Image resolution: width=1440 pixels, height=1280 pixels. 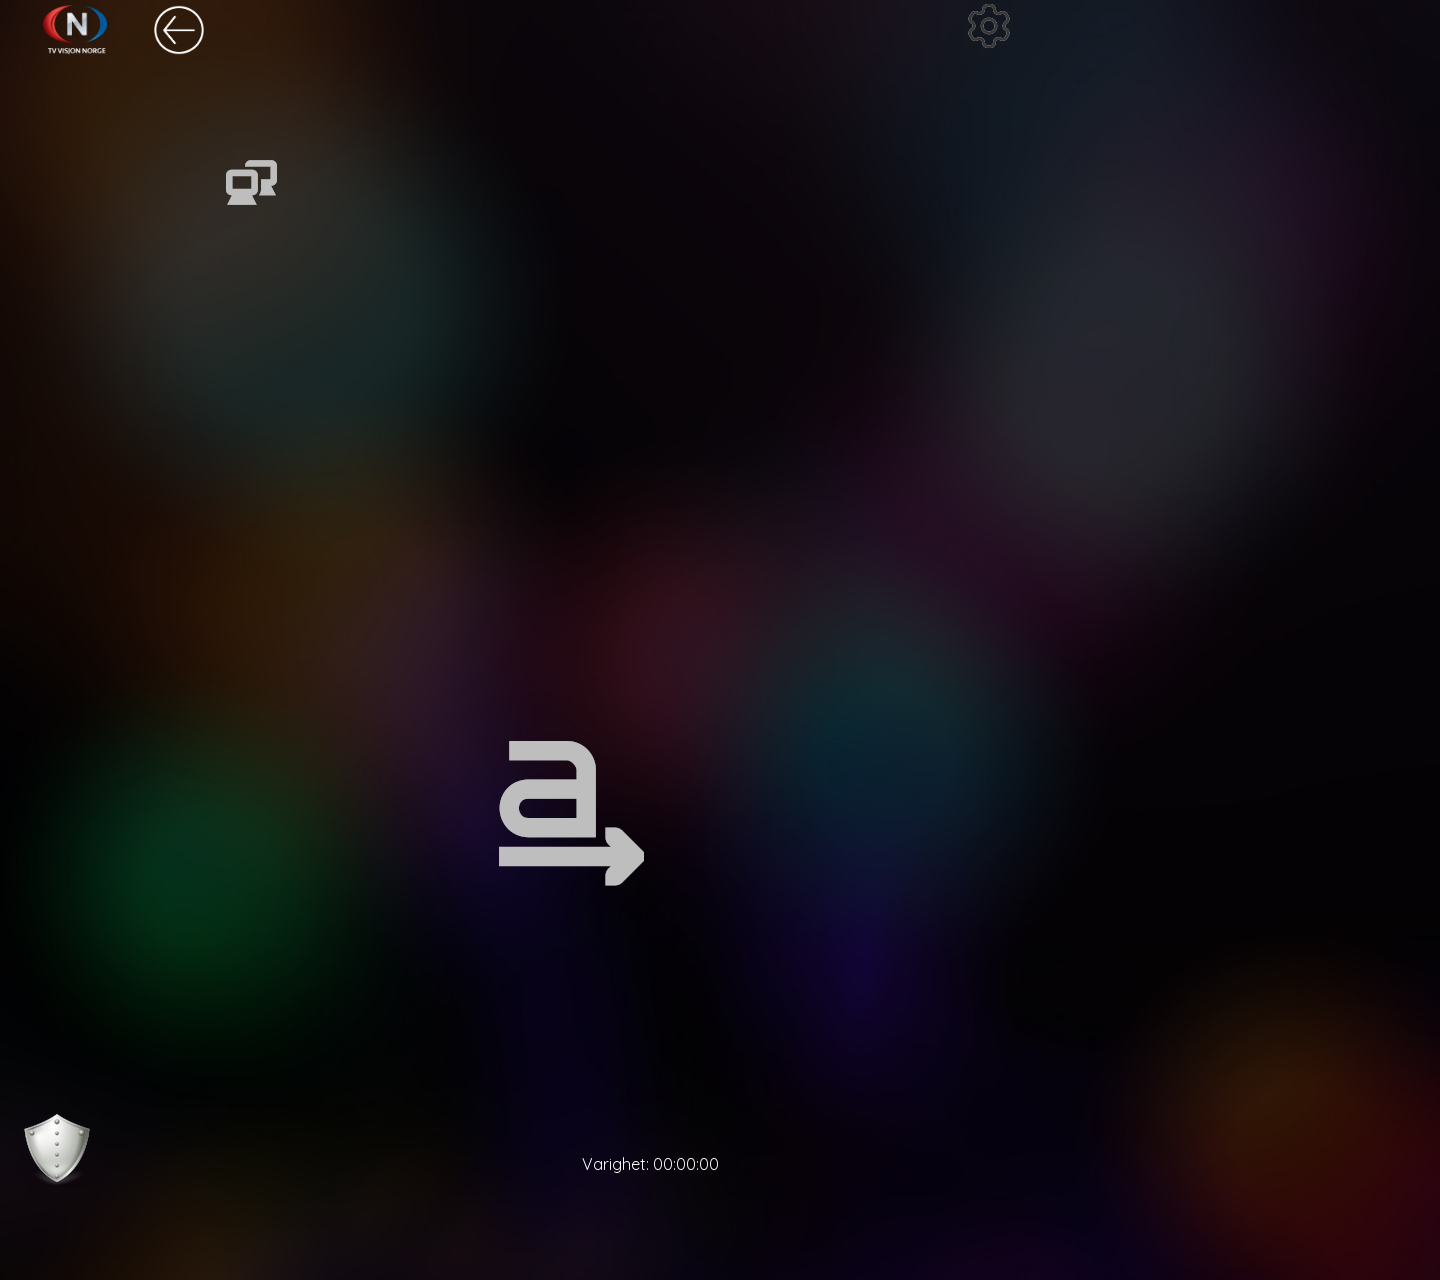 What do you see at coordinates (989, 26) in the screenshot?
I see `access system settings` at bounding box center [989, 26].